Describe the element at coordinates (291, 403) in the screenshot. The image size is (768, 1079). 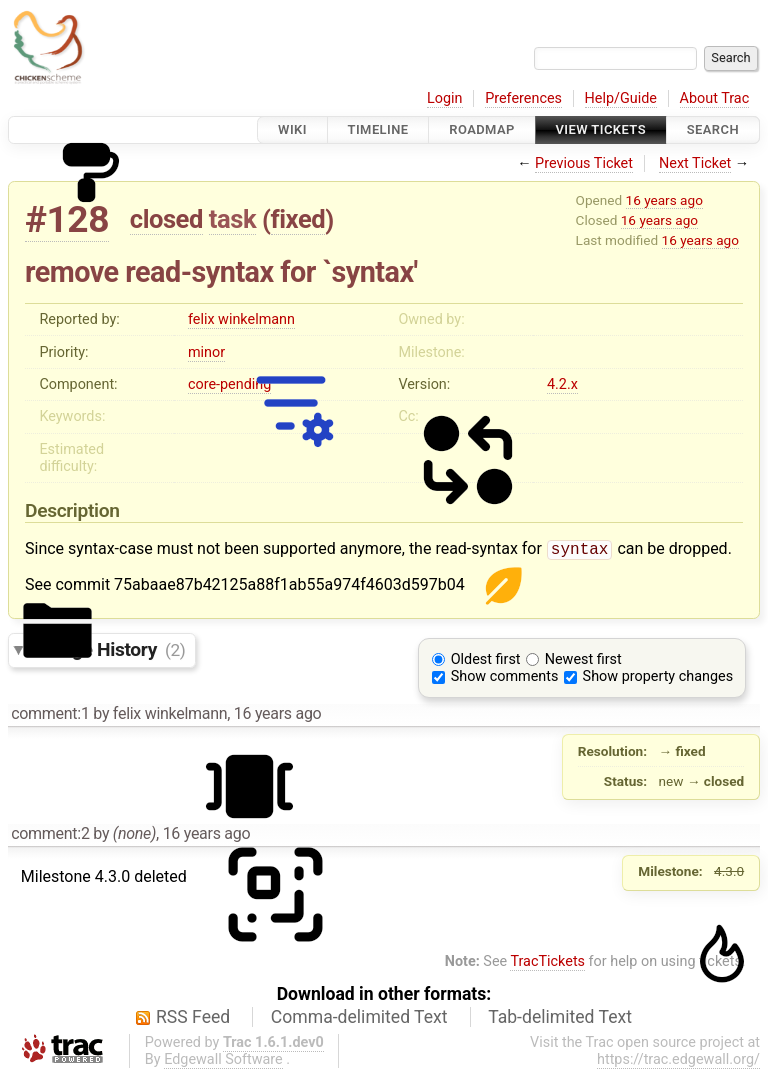
I see `configure filter settings` at that location.